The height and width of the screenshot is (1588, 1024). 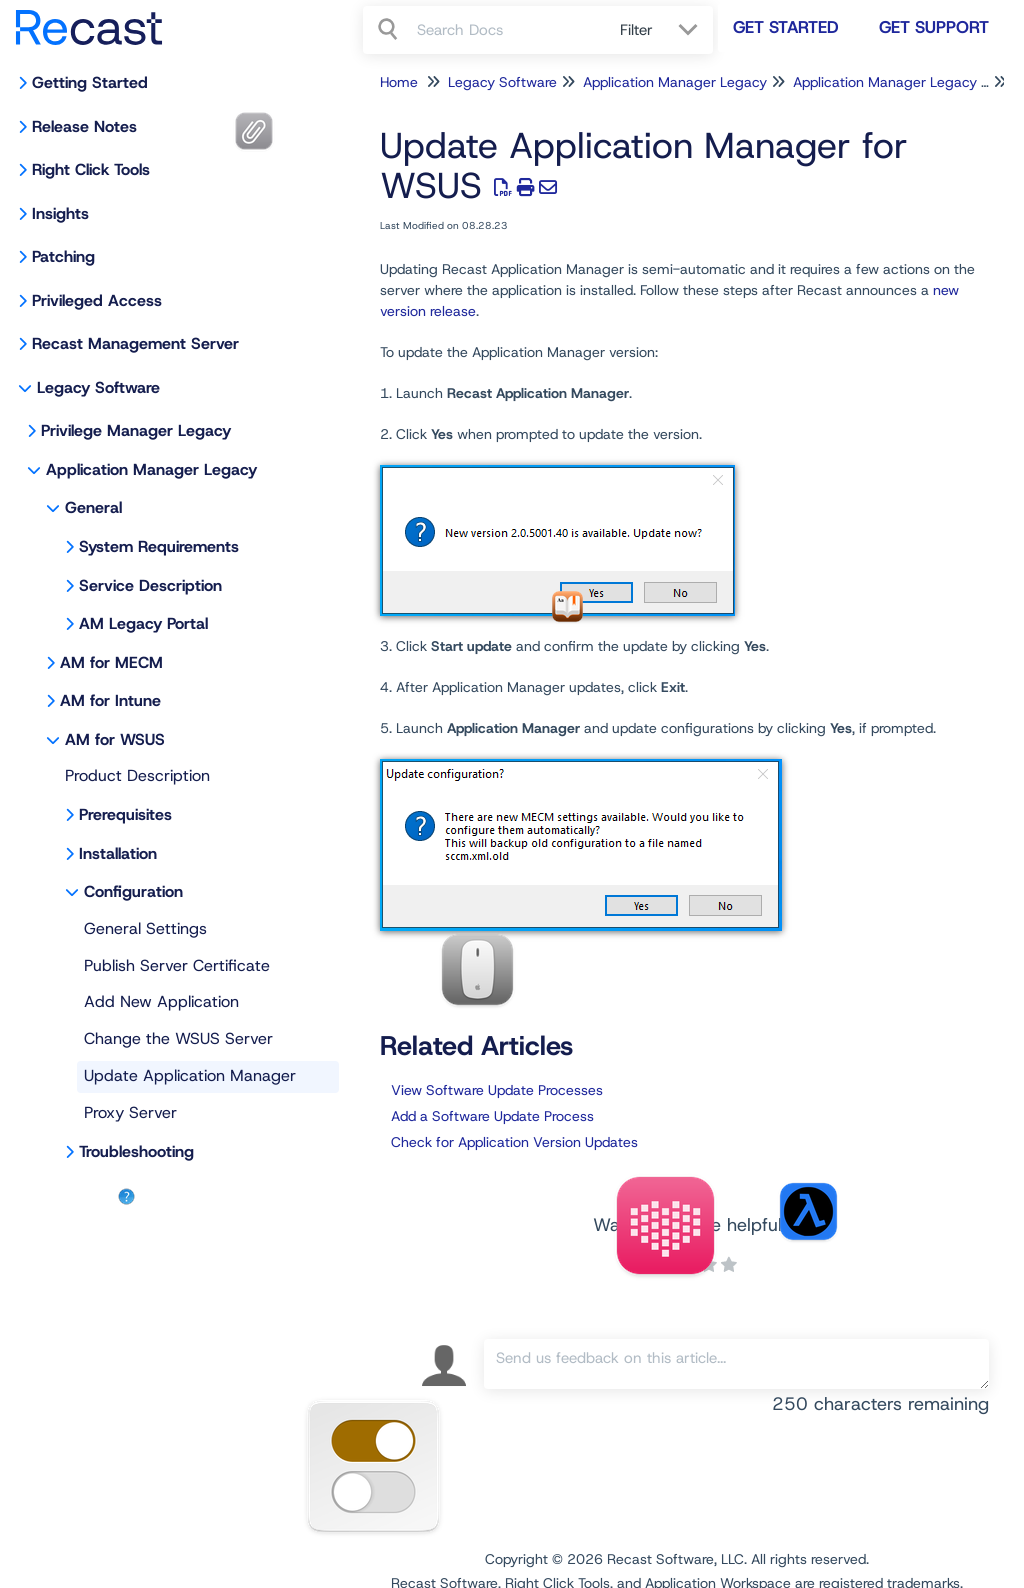 I want to click on access help and support documentation, so click(x=126, y=1196).